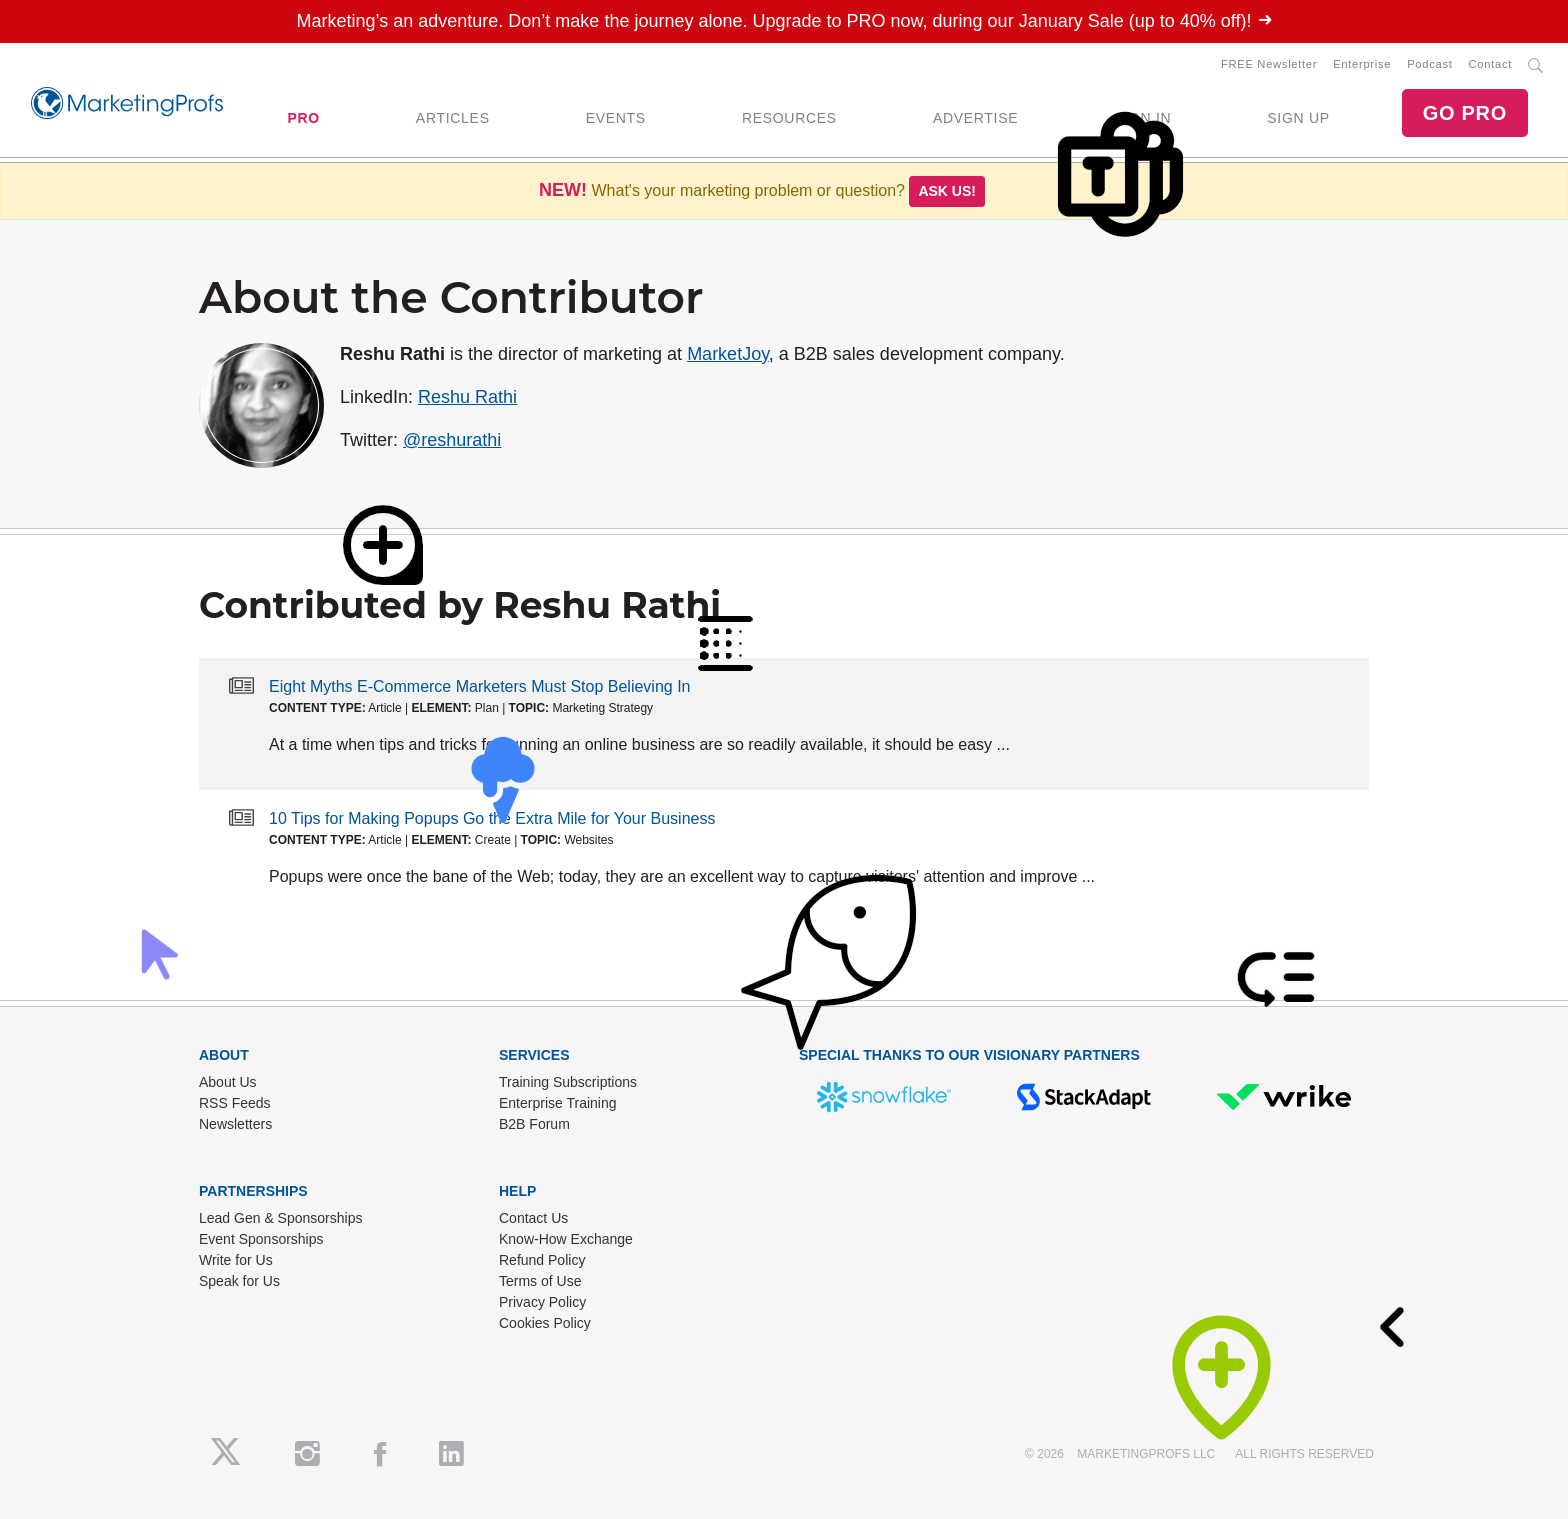 The width and height of the screenshot is (1568, 1519). I want to click on browse desserts or sweet treats, so click(503, 780).